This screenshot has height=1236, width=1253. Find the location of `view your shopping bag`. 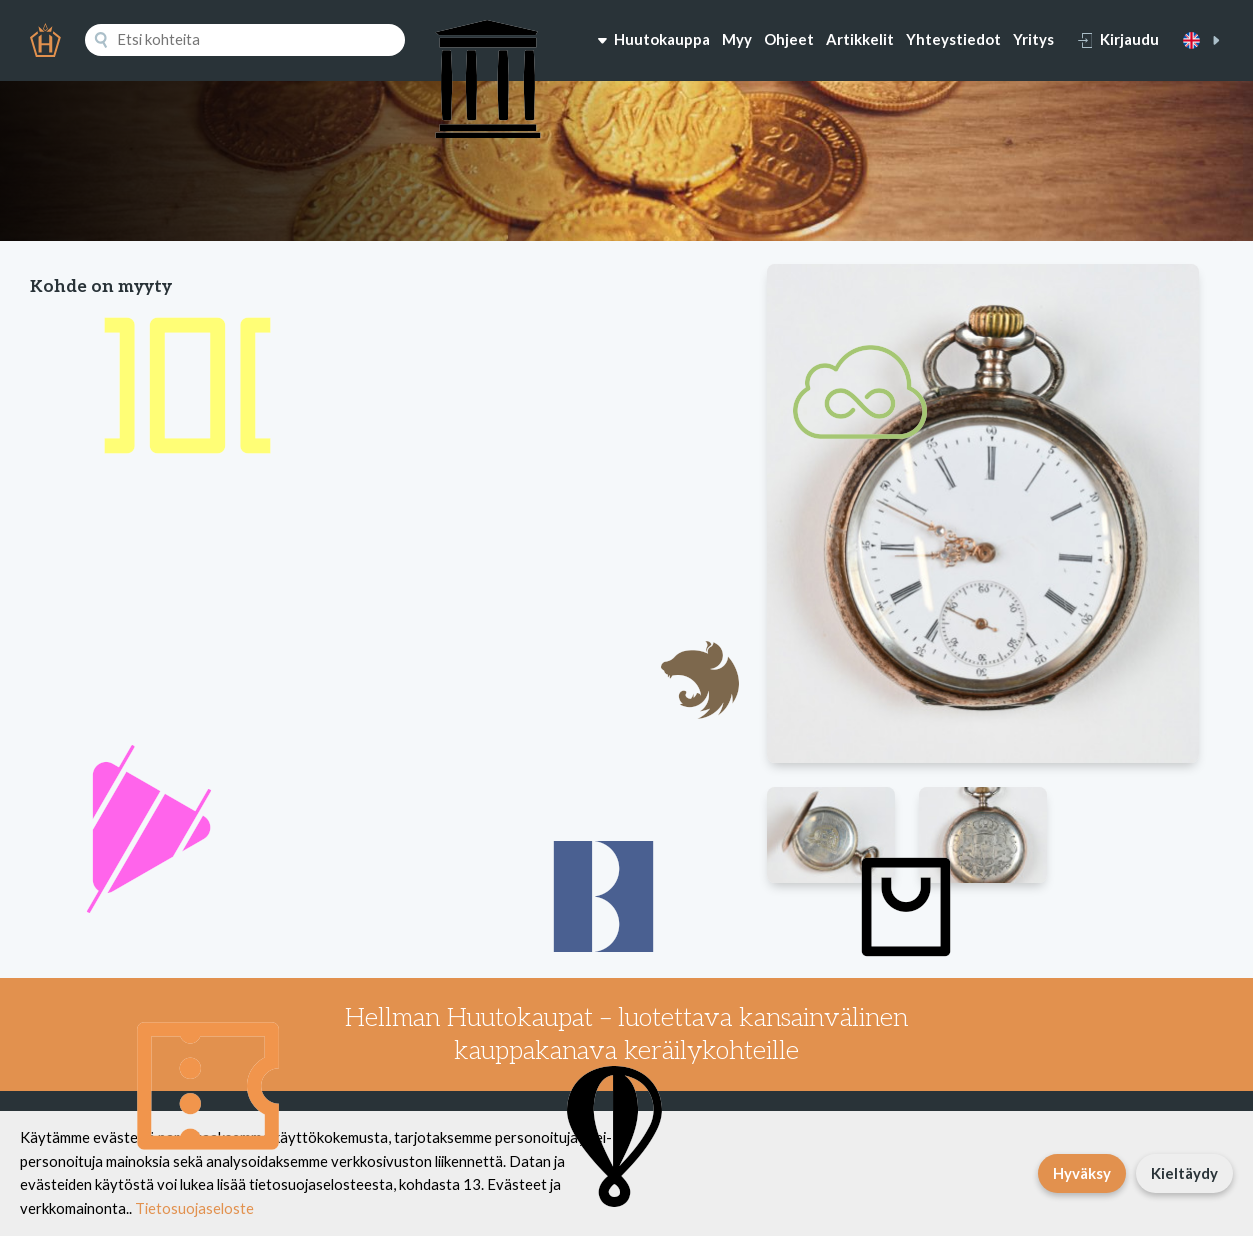

view your shopping bag is located at coordinates (906, 907).